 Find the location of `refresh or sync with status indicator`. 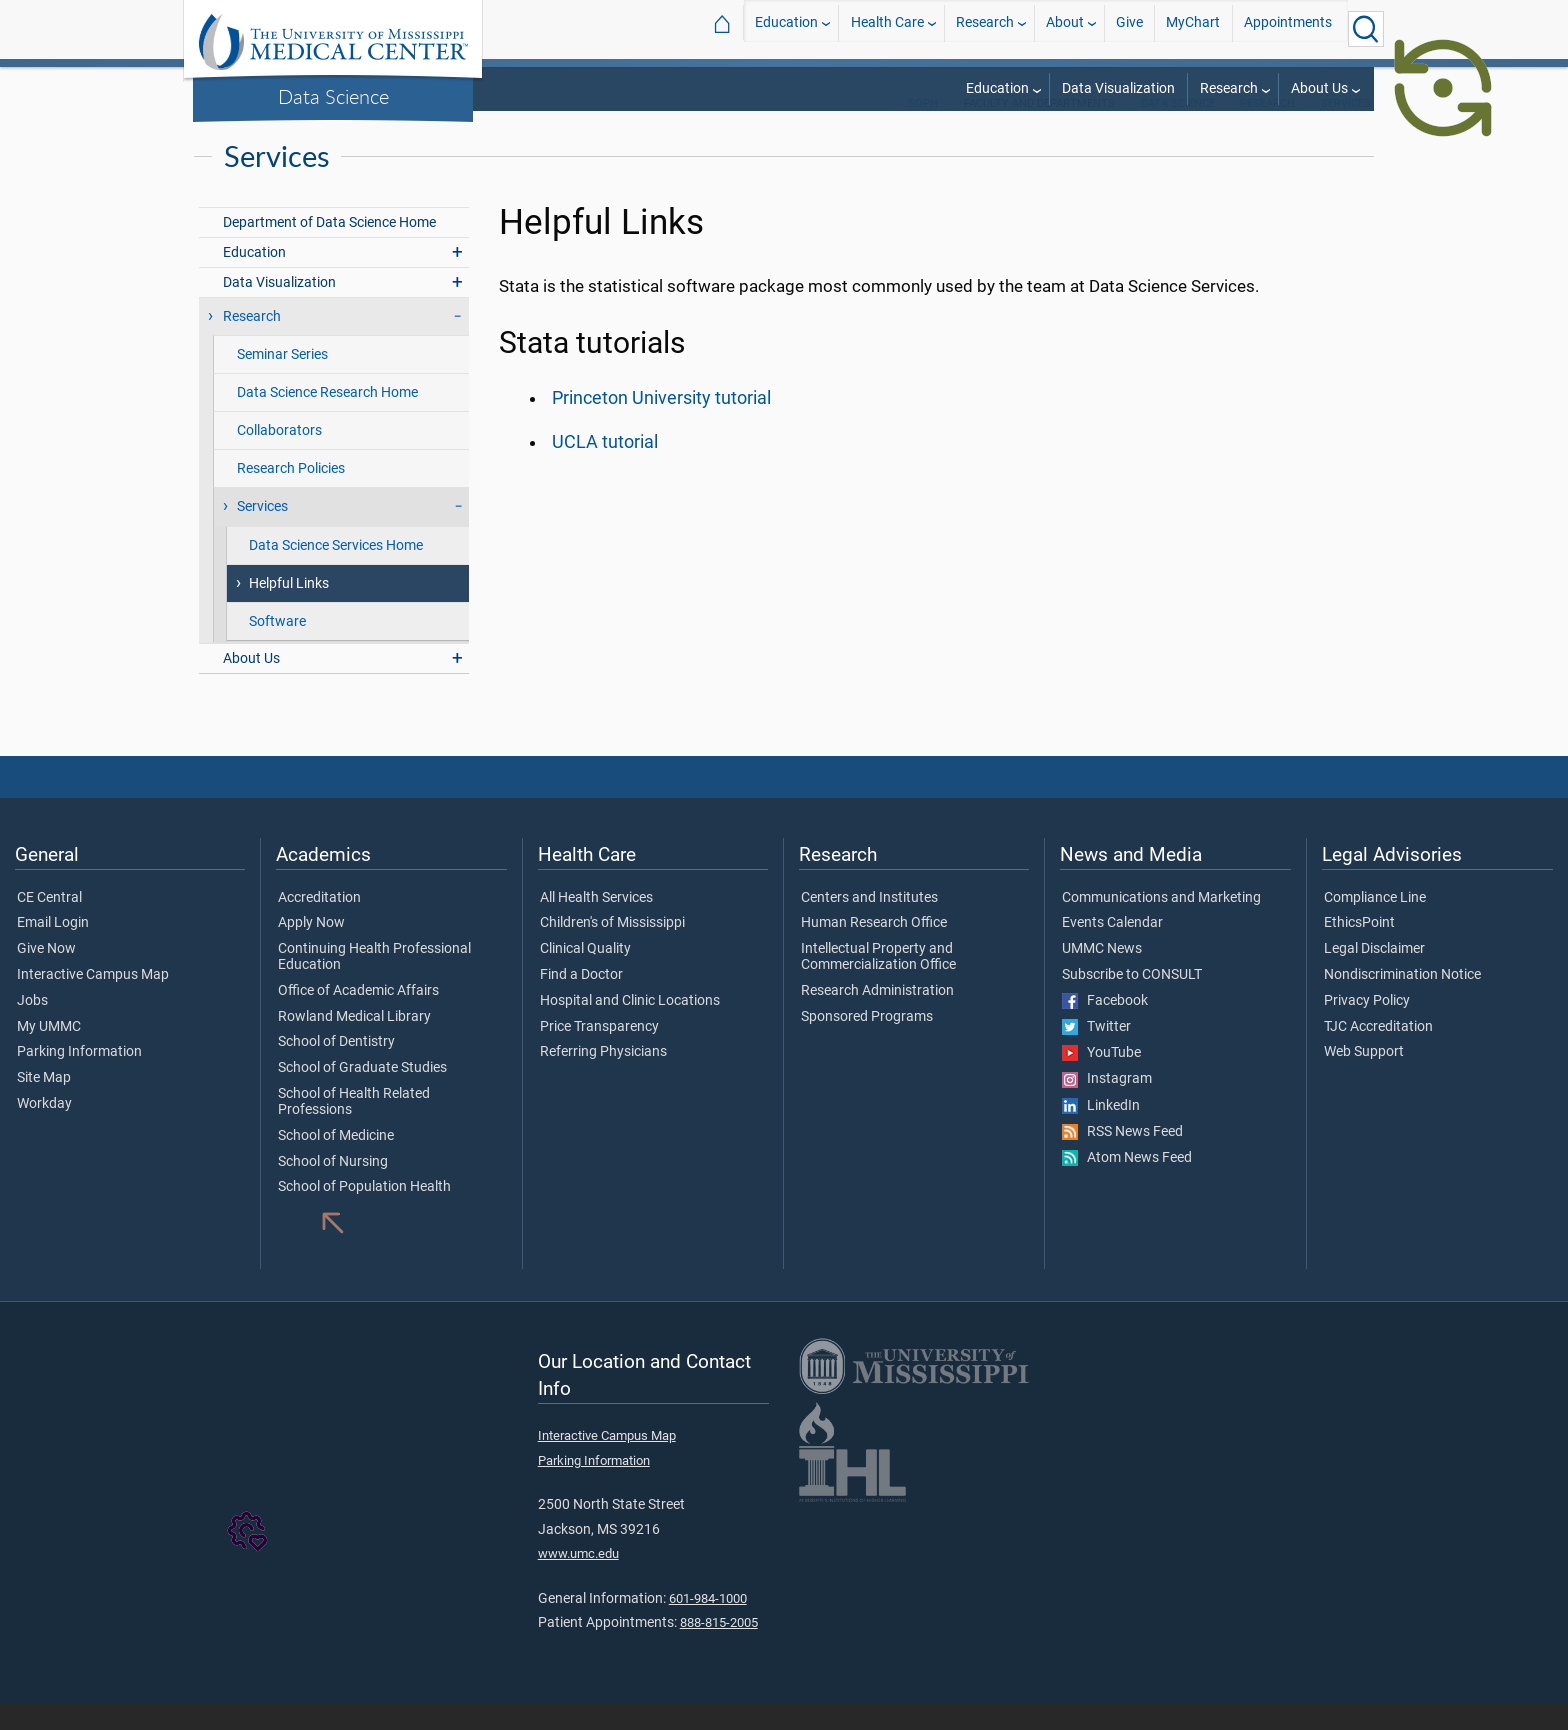

refresh or sync with status indicator is located at coordinates (1443, 88).